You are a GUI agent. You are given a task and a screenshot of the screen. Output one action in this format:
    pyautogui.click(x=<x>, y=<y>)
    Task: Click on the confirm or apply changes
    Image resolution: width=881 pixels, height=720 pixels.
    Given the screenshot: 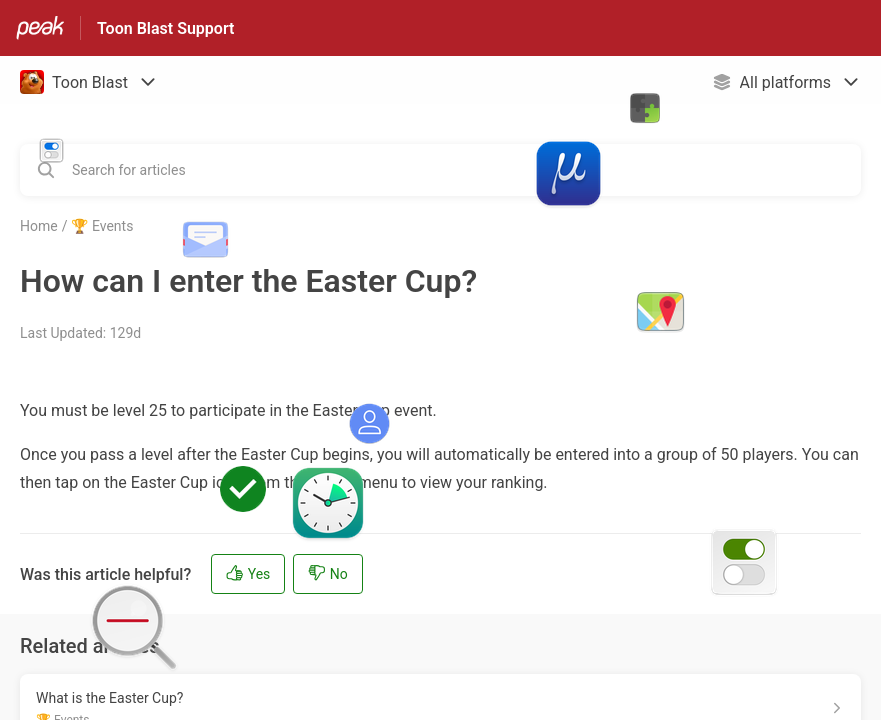 What is the action you would take?
    pyautogui.click(x=243, y=489)
    